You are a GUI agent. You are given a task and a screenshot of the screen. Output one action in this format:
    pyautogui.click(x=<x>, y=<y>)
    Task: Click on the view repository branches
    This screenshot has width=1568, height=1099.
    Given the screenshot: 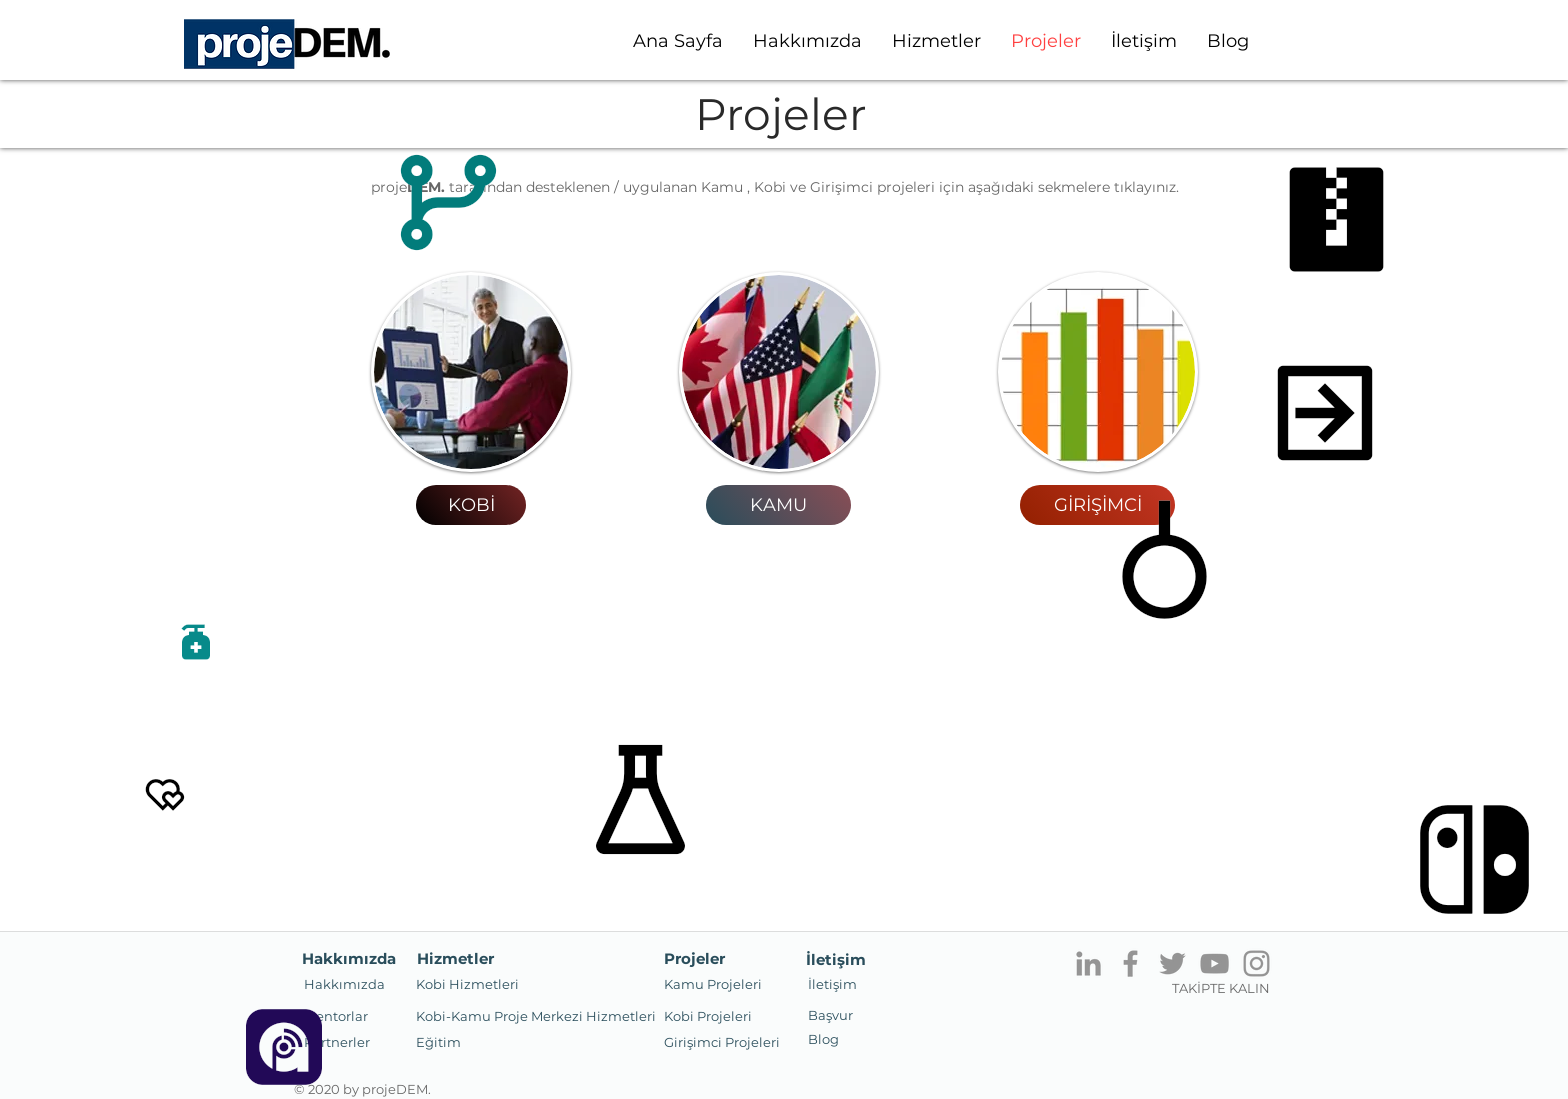 What is the action you would take?
    pyautogui.click(x=448, y=202)
    